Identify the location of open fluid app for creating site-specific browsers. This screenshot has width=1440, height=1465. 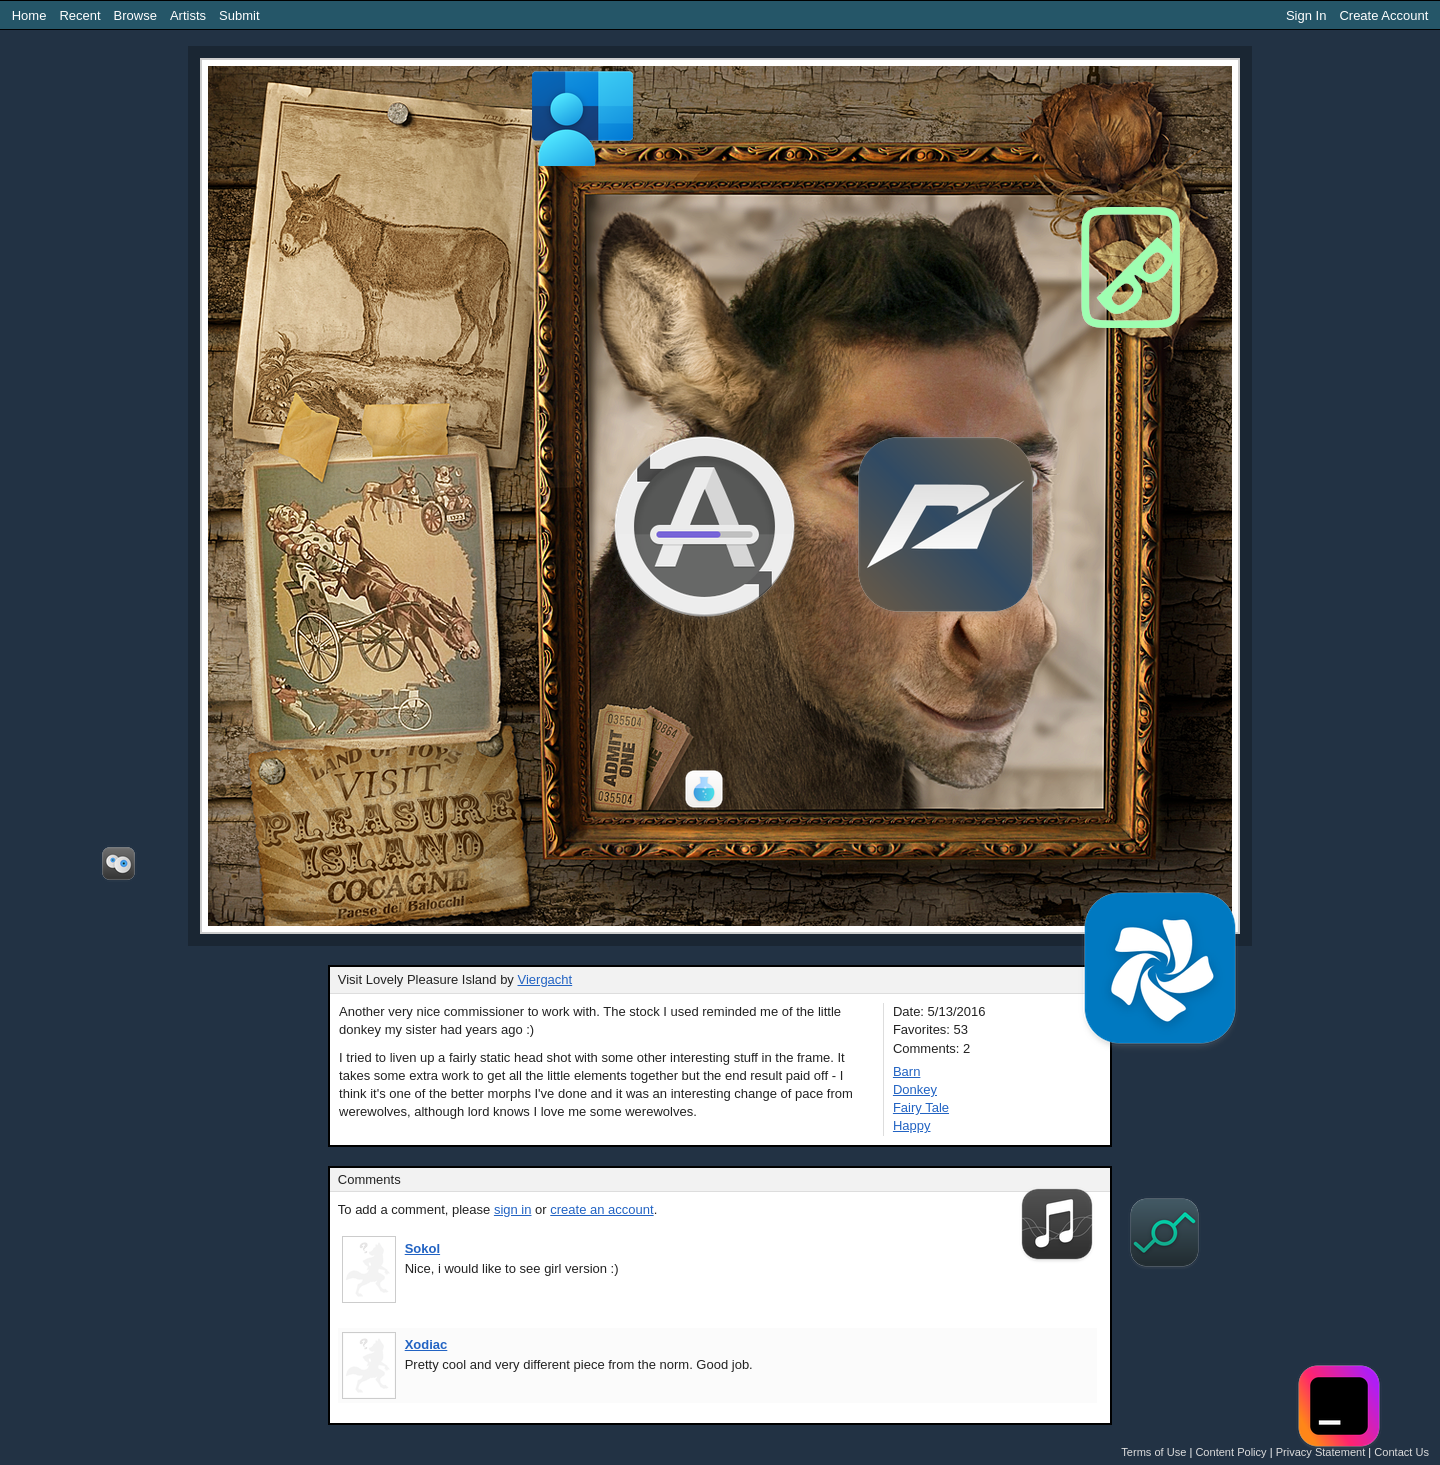
(704, 789).